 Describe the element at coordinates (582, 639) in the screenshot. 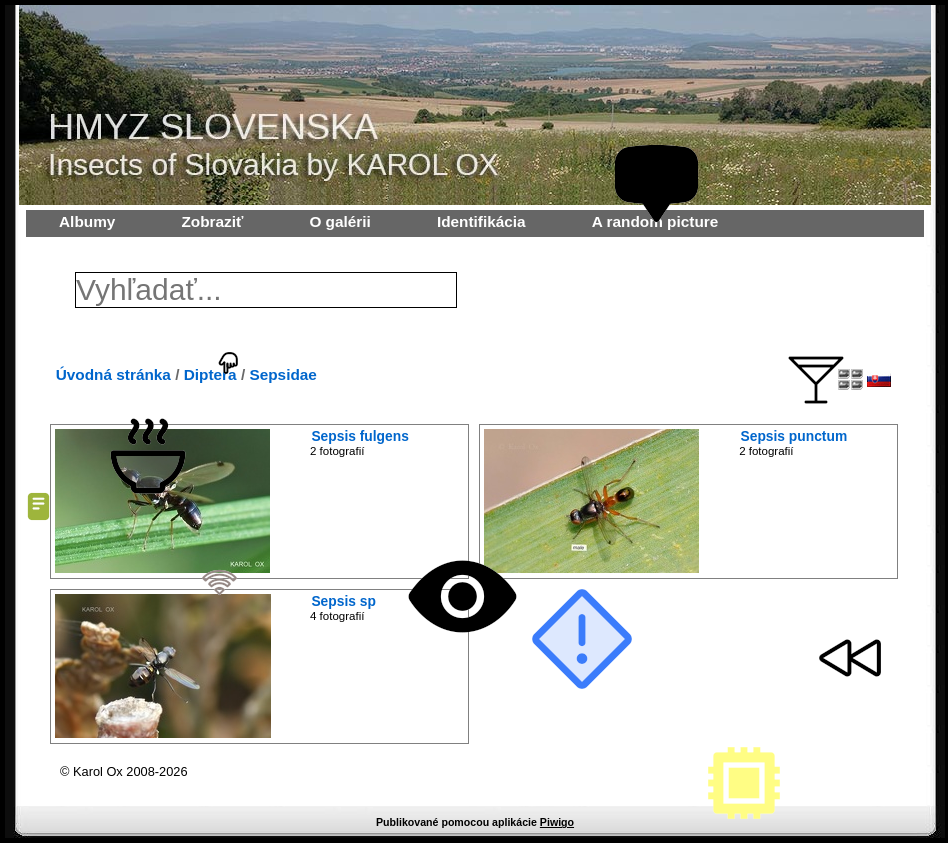

I see `indicates a warning or caution state` at that location.